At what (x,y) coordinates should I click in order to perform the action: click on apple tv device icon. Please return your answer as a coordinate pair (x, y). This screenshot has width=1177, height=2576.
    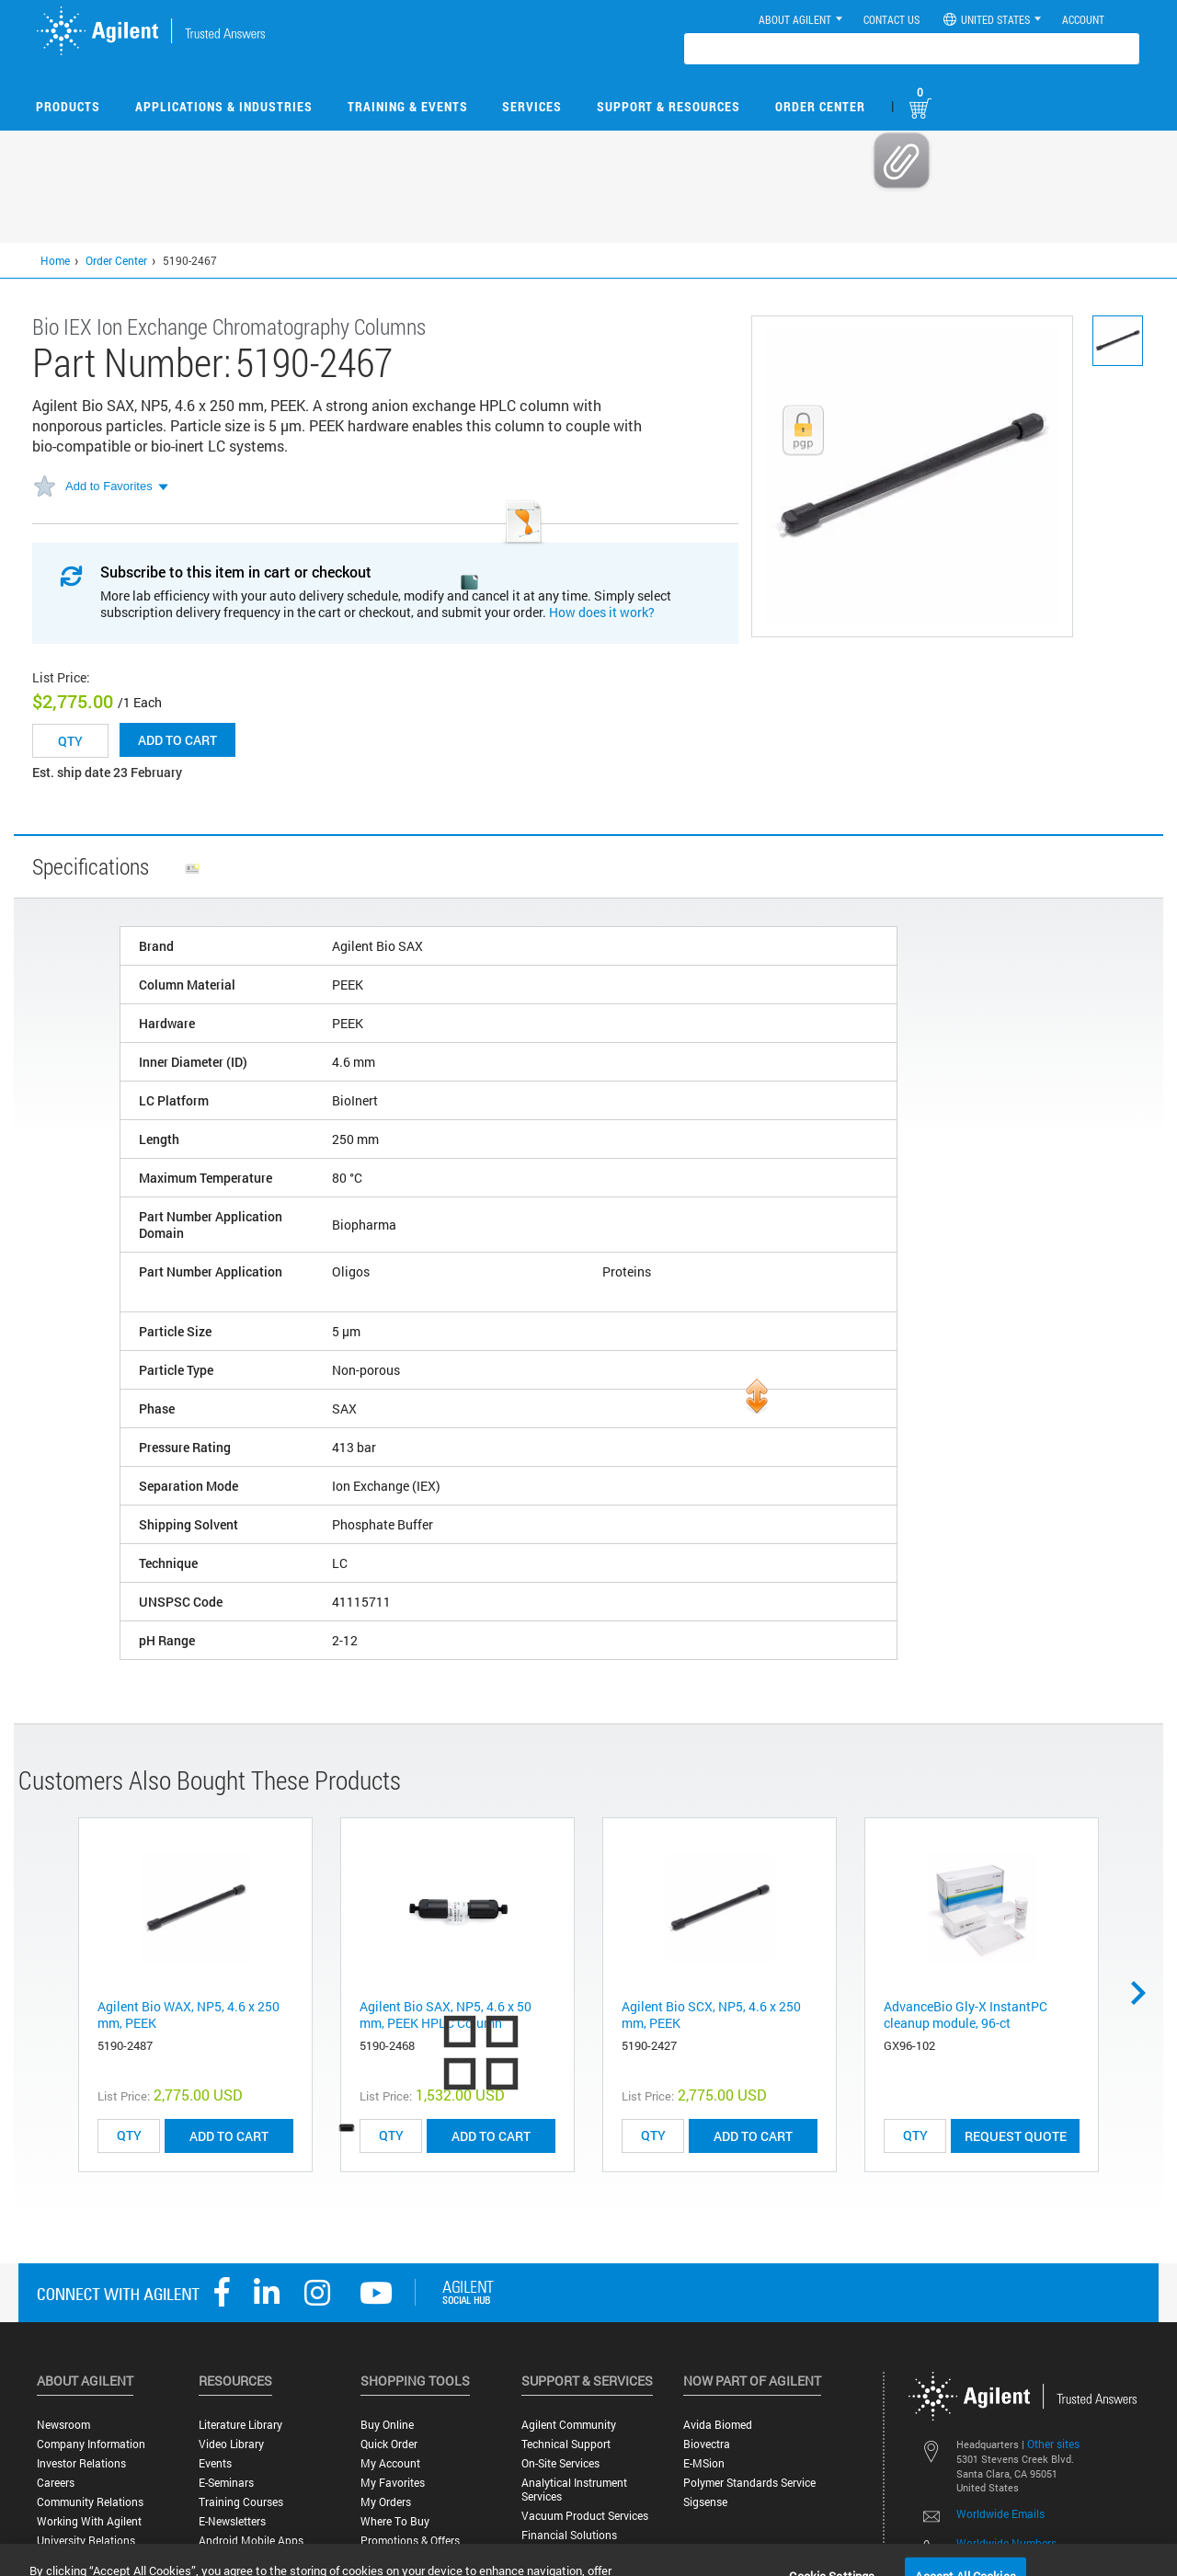
    Looking at the image, I should click on (347, 2125).